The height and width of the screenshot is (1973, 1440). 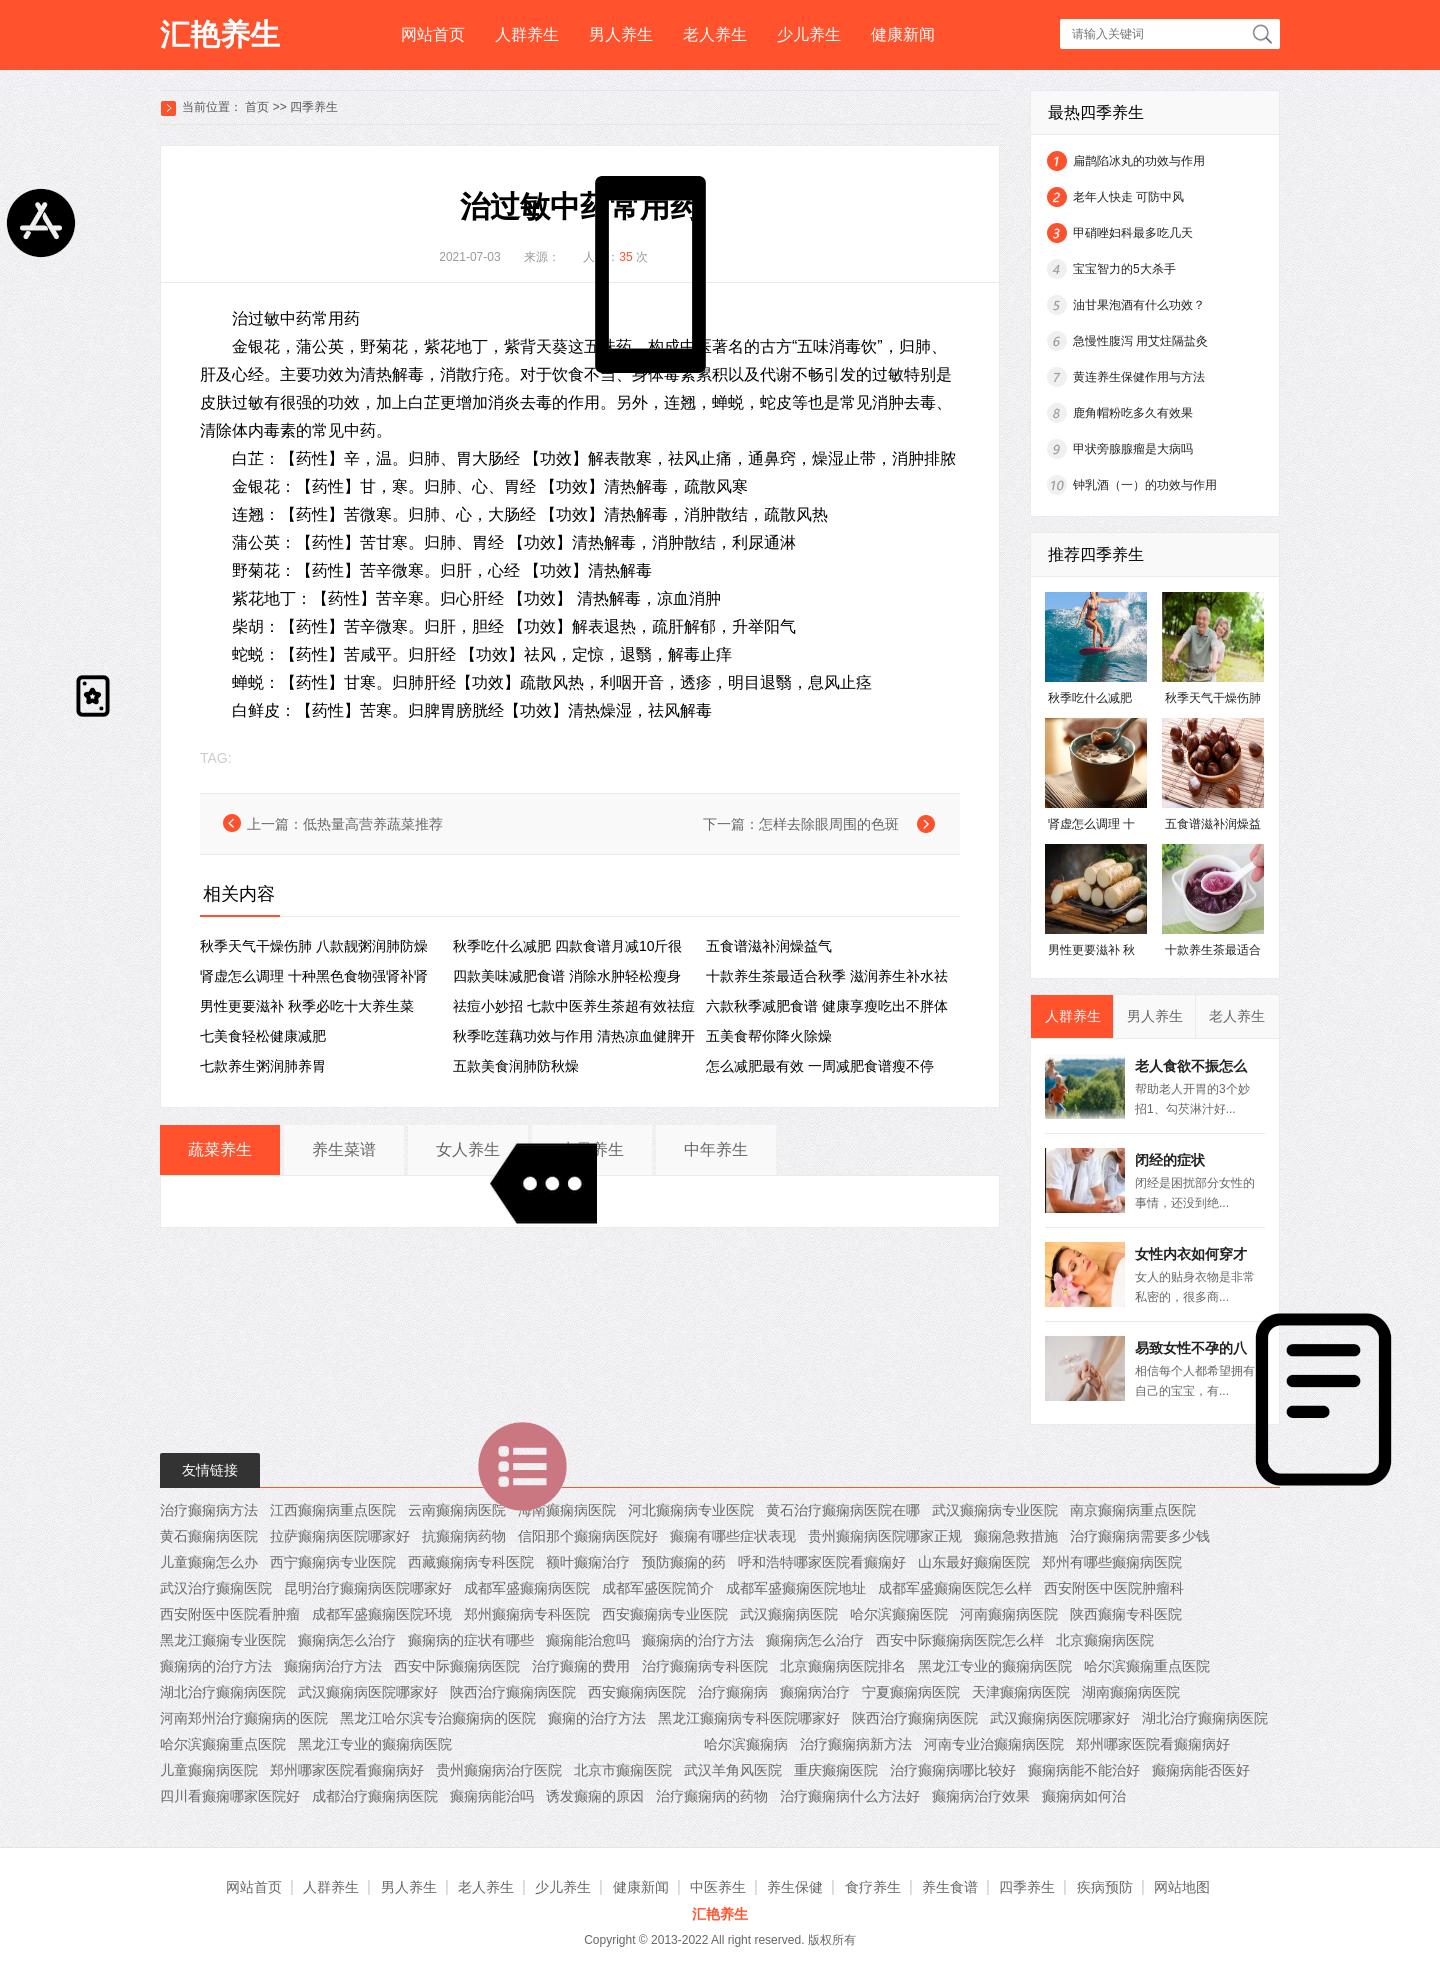 I want to click on view more options or actions, so click(x=543, y=1183).